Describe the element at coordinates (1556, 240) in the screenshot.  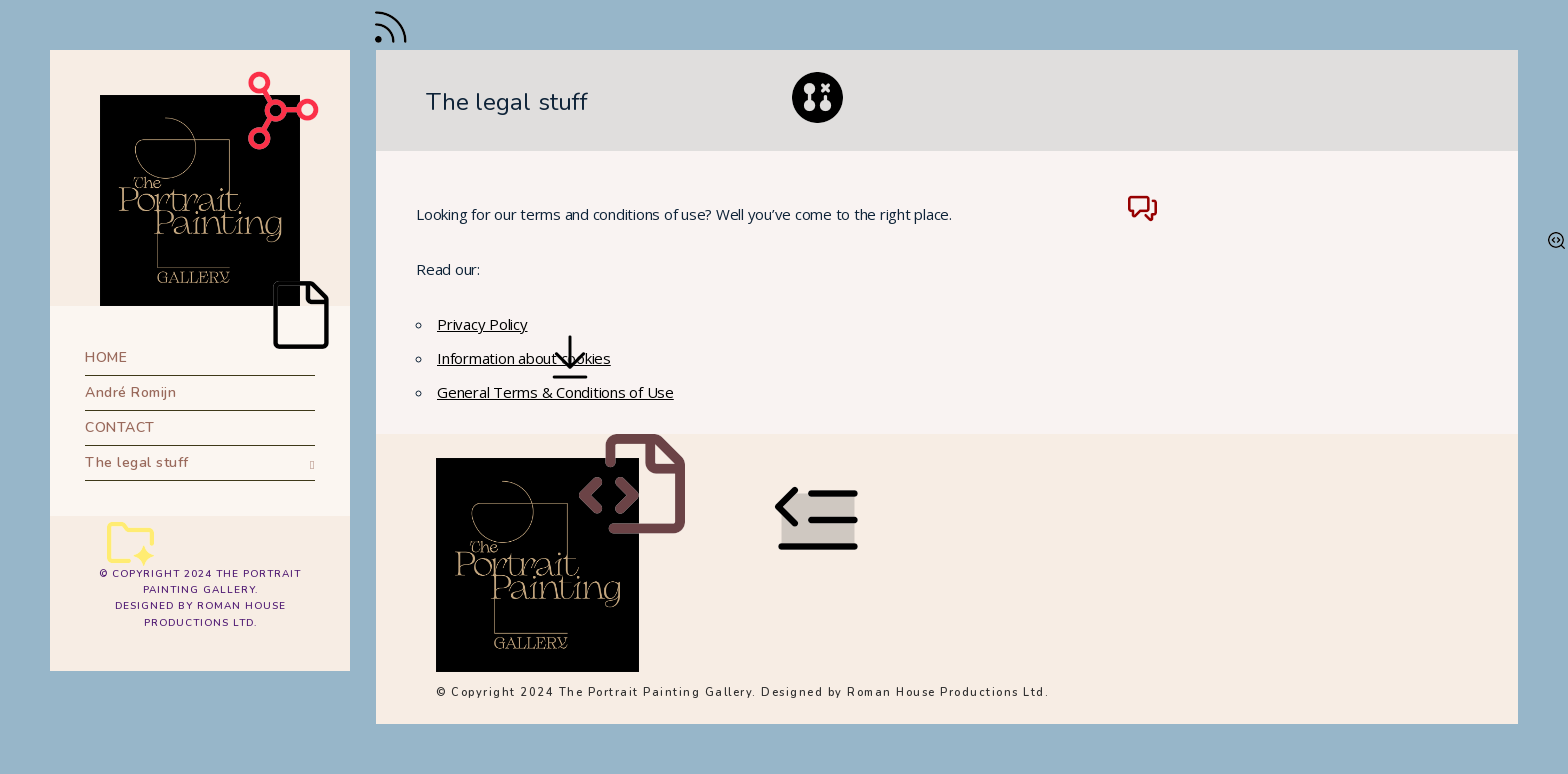
I see `scan or search through code` at that location.